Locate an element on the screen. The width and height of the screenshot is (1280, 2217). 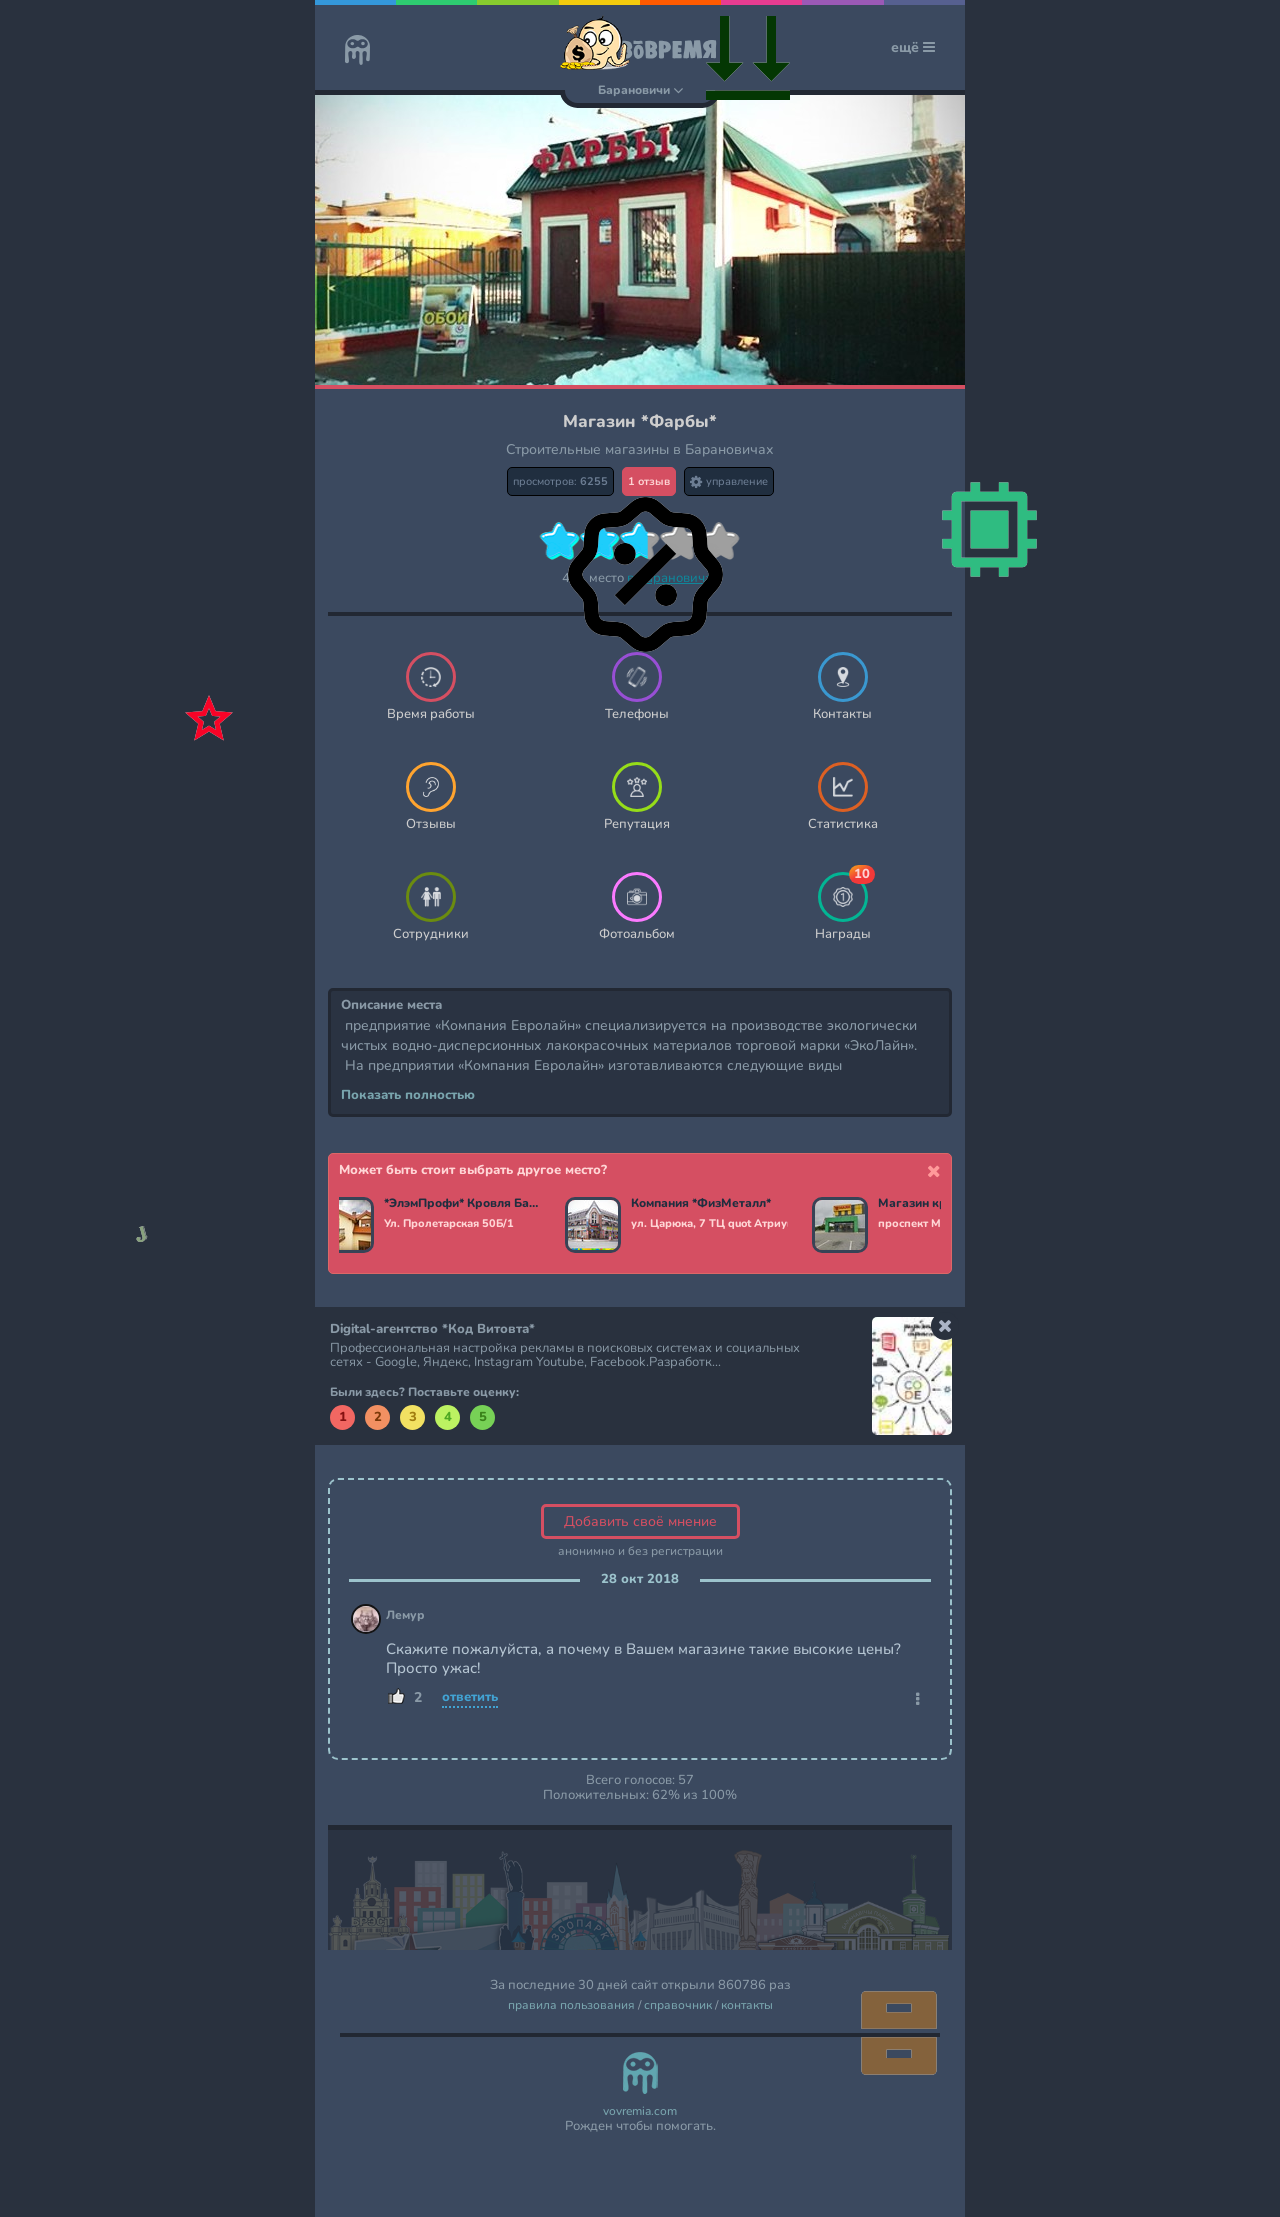
add item to favorites is located at coordinates (209, 719).